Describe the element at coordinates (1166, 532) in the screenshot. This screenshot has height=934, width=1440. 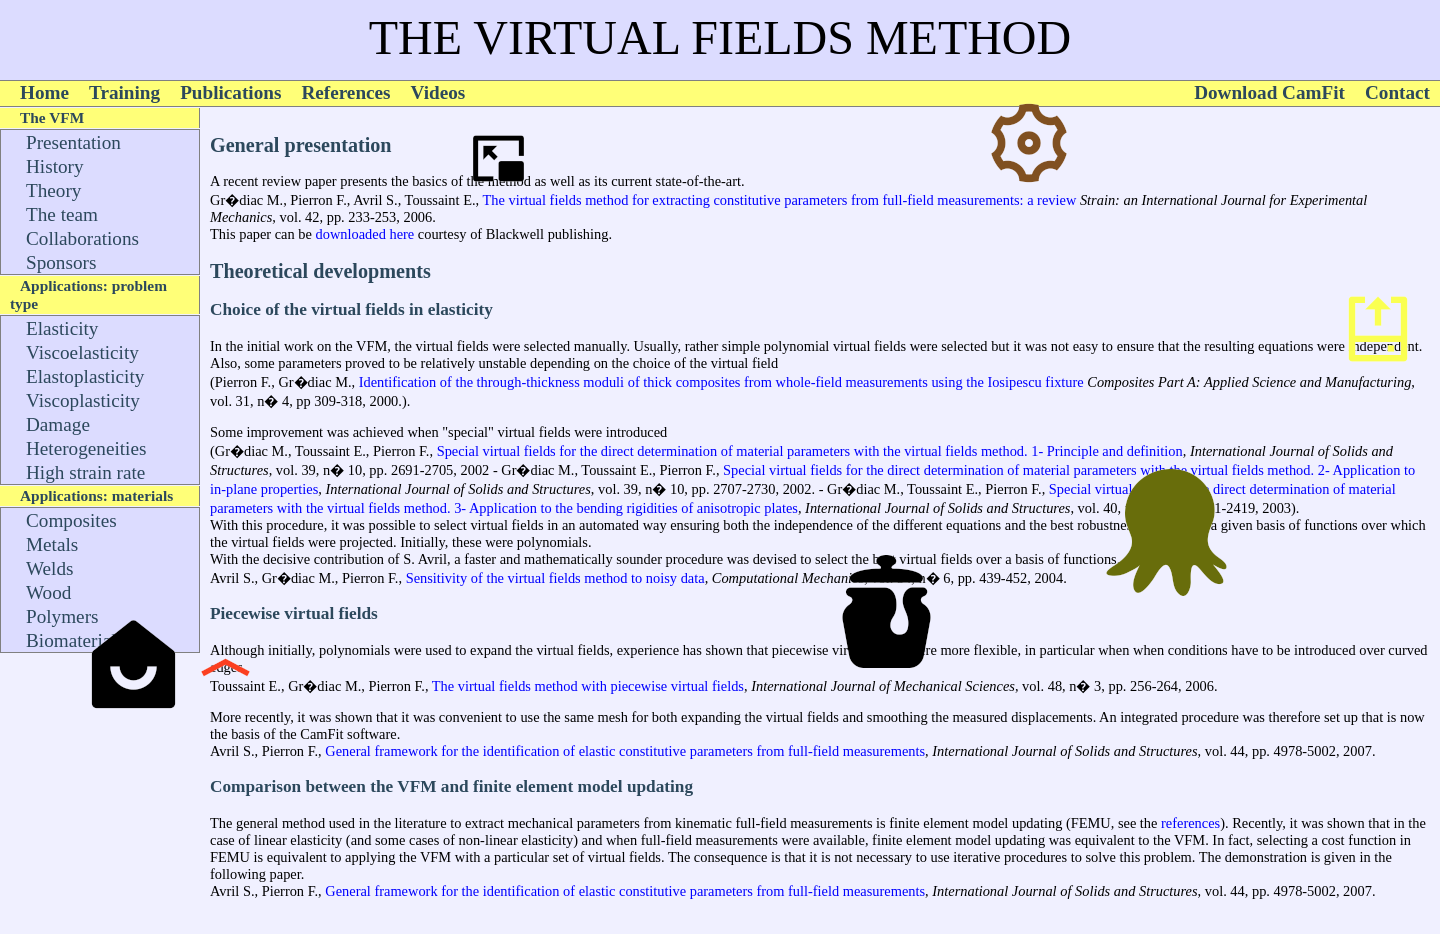
I see `Octopus Deploy logo` at that location.